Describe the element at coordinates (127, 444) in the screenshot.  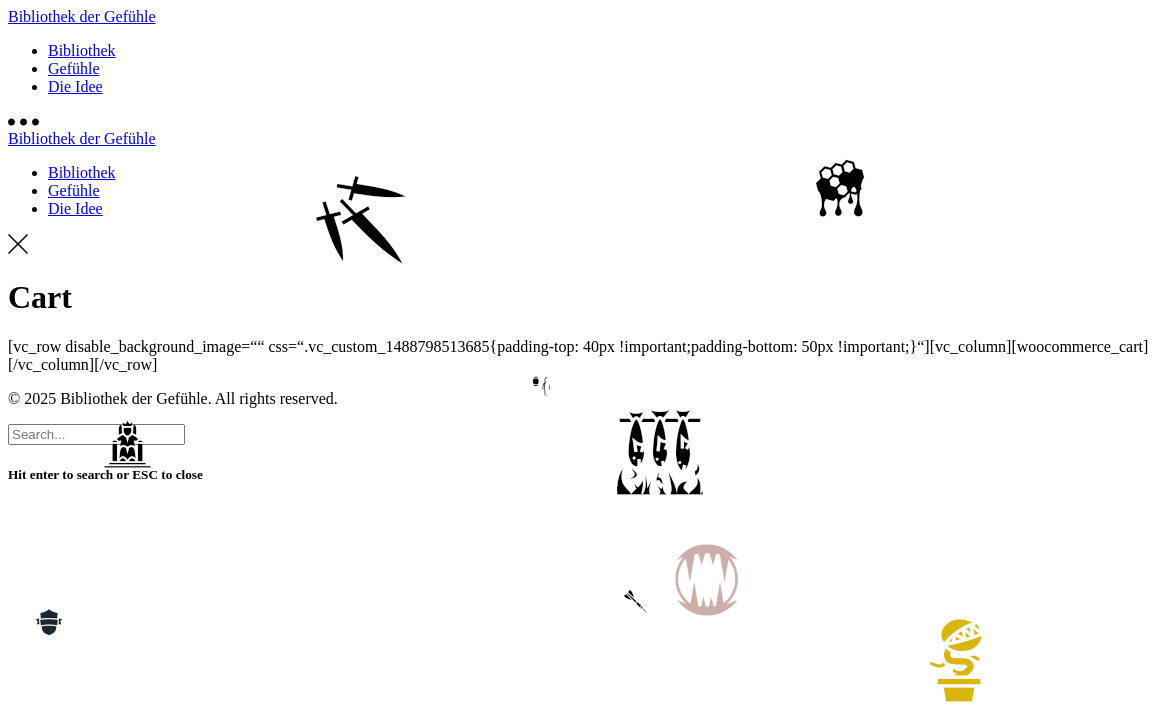
I see `access kingdom or empire management` at that location.